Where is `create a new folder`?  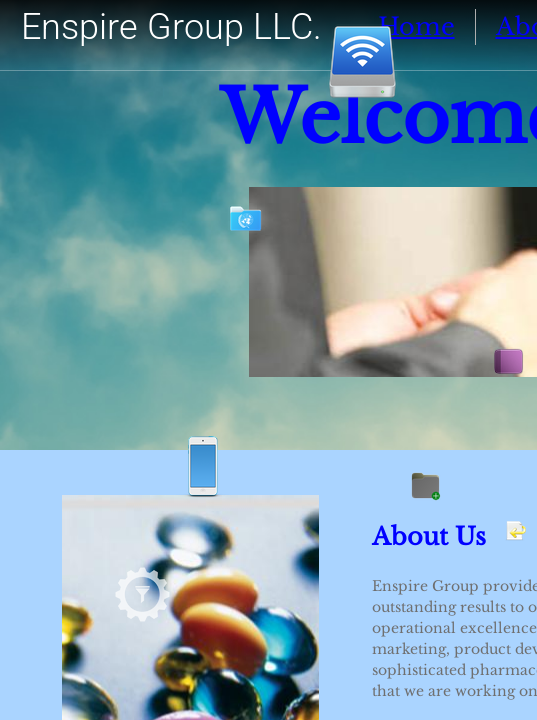
create a new folder is located at coordinates (425, 485).